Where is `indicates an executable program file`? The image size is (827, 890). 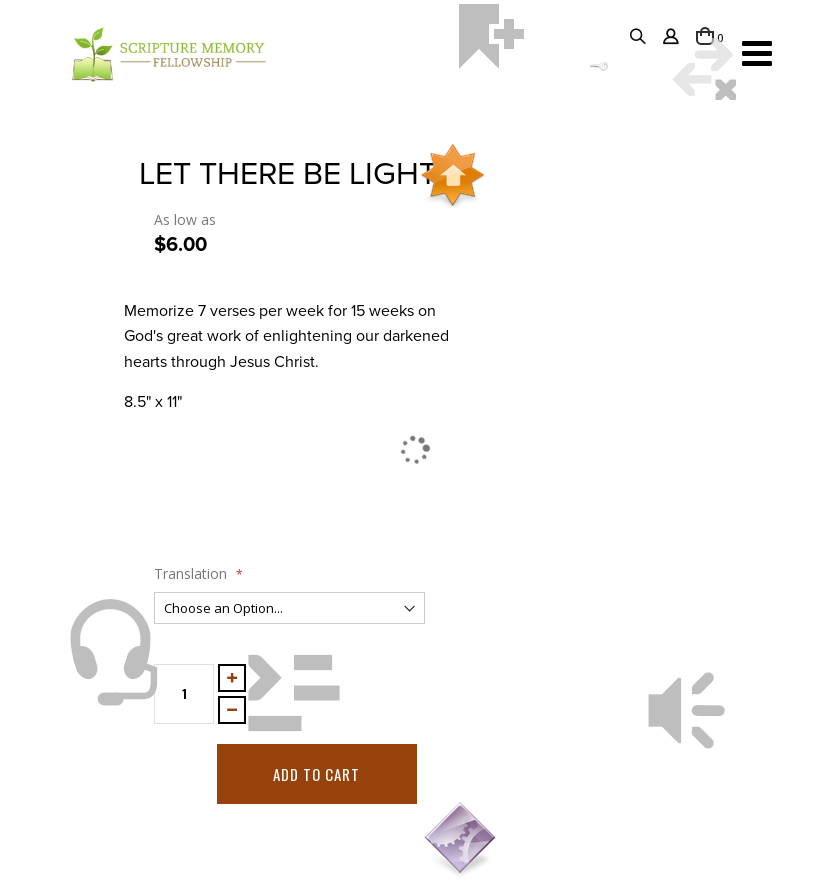 indicates an executable program file is located at coordinates (461, 839).